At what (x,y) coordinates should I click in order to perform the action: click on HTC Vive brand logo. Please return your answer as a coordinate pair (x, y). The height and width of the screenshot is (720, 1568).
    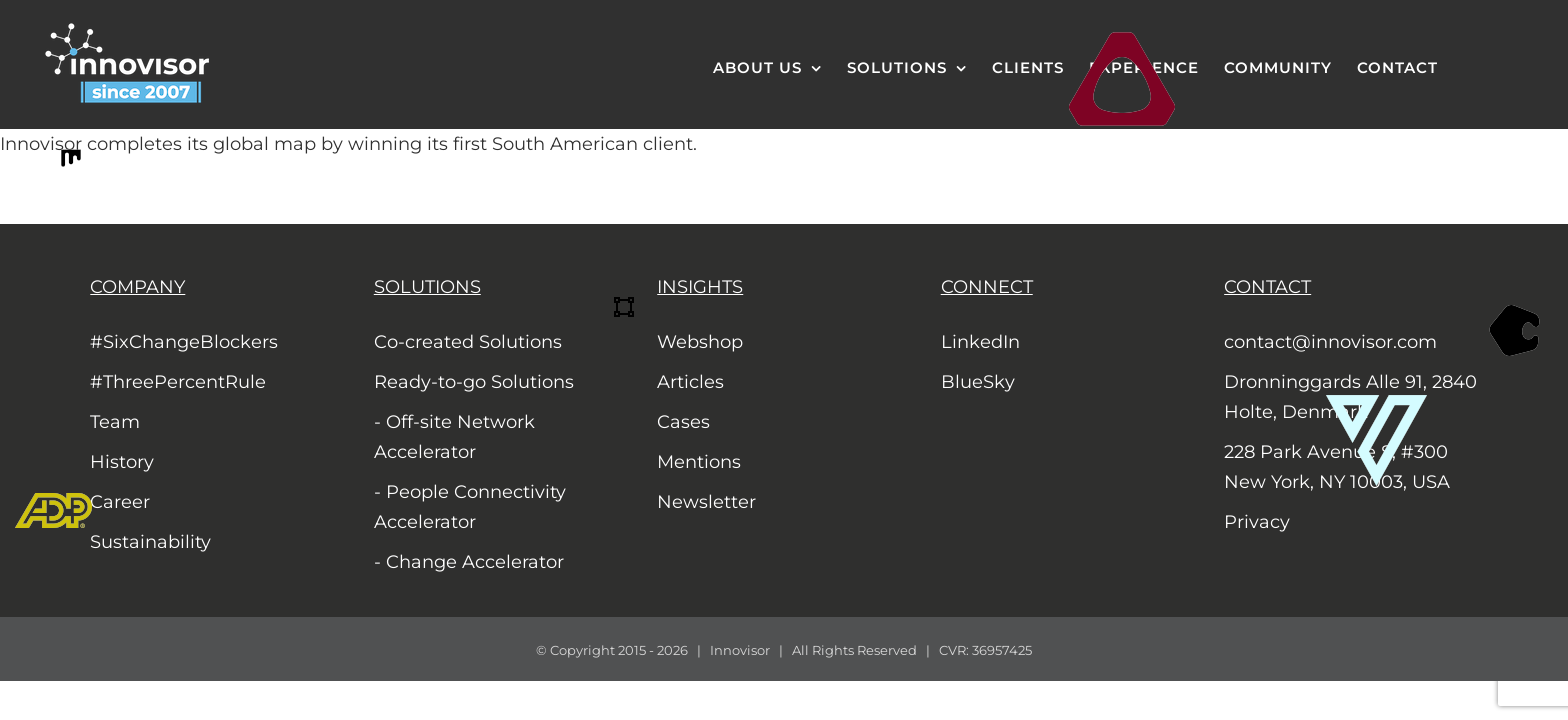
    Looking at the image, I should click on (1122, 79).